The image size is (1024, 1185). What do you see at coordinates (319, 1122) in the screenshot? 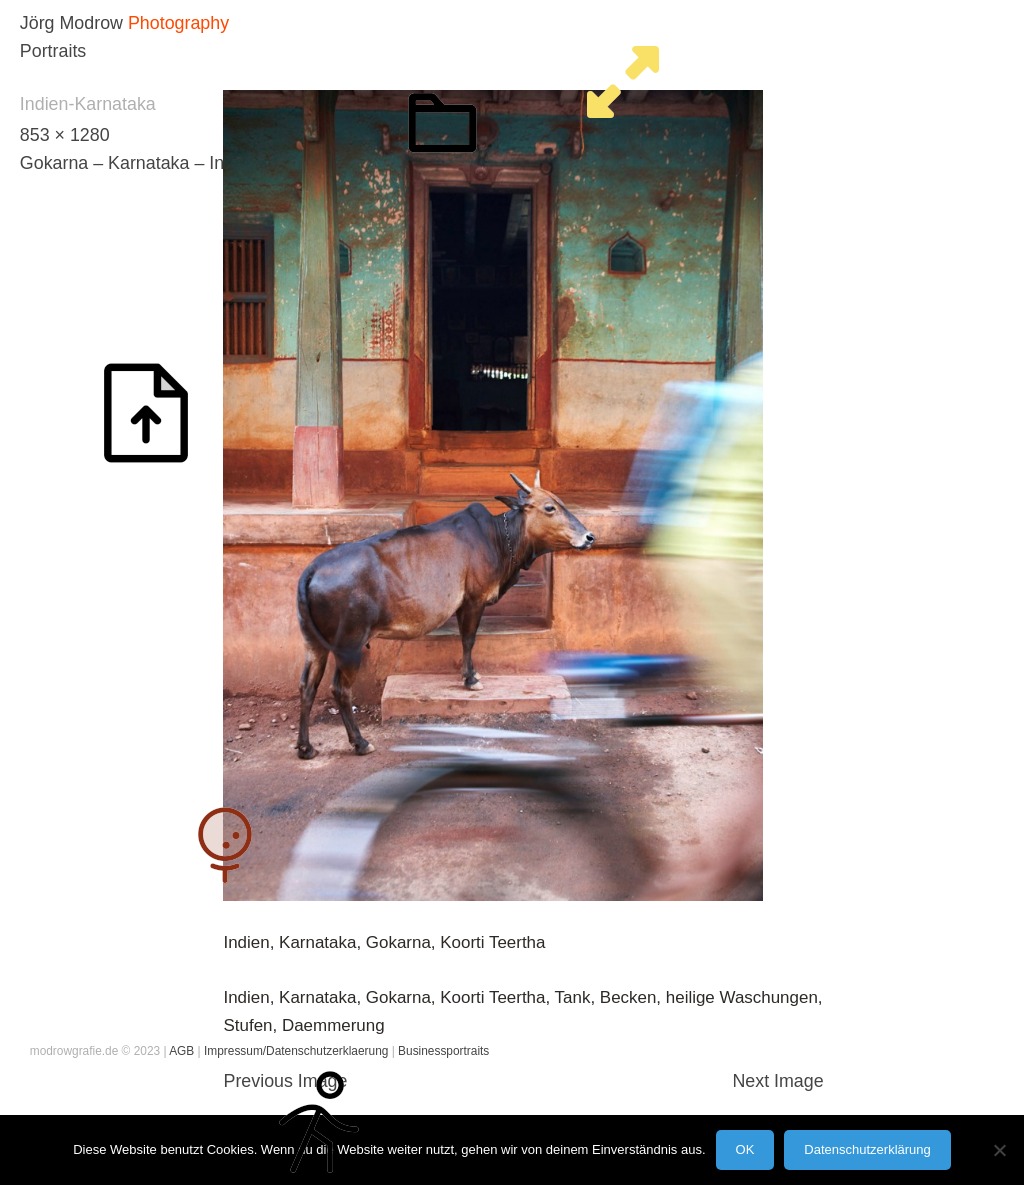
I see `pedestrian or walking directions mode` at bounding box center [319, 1122].